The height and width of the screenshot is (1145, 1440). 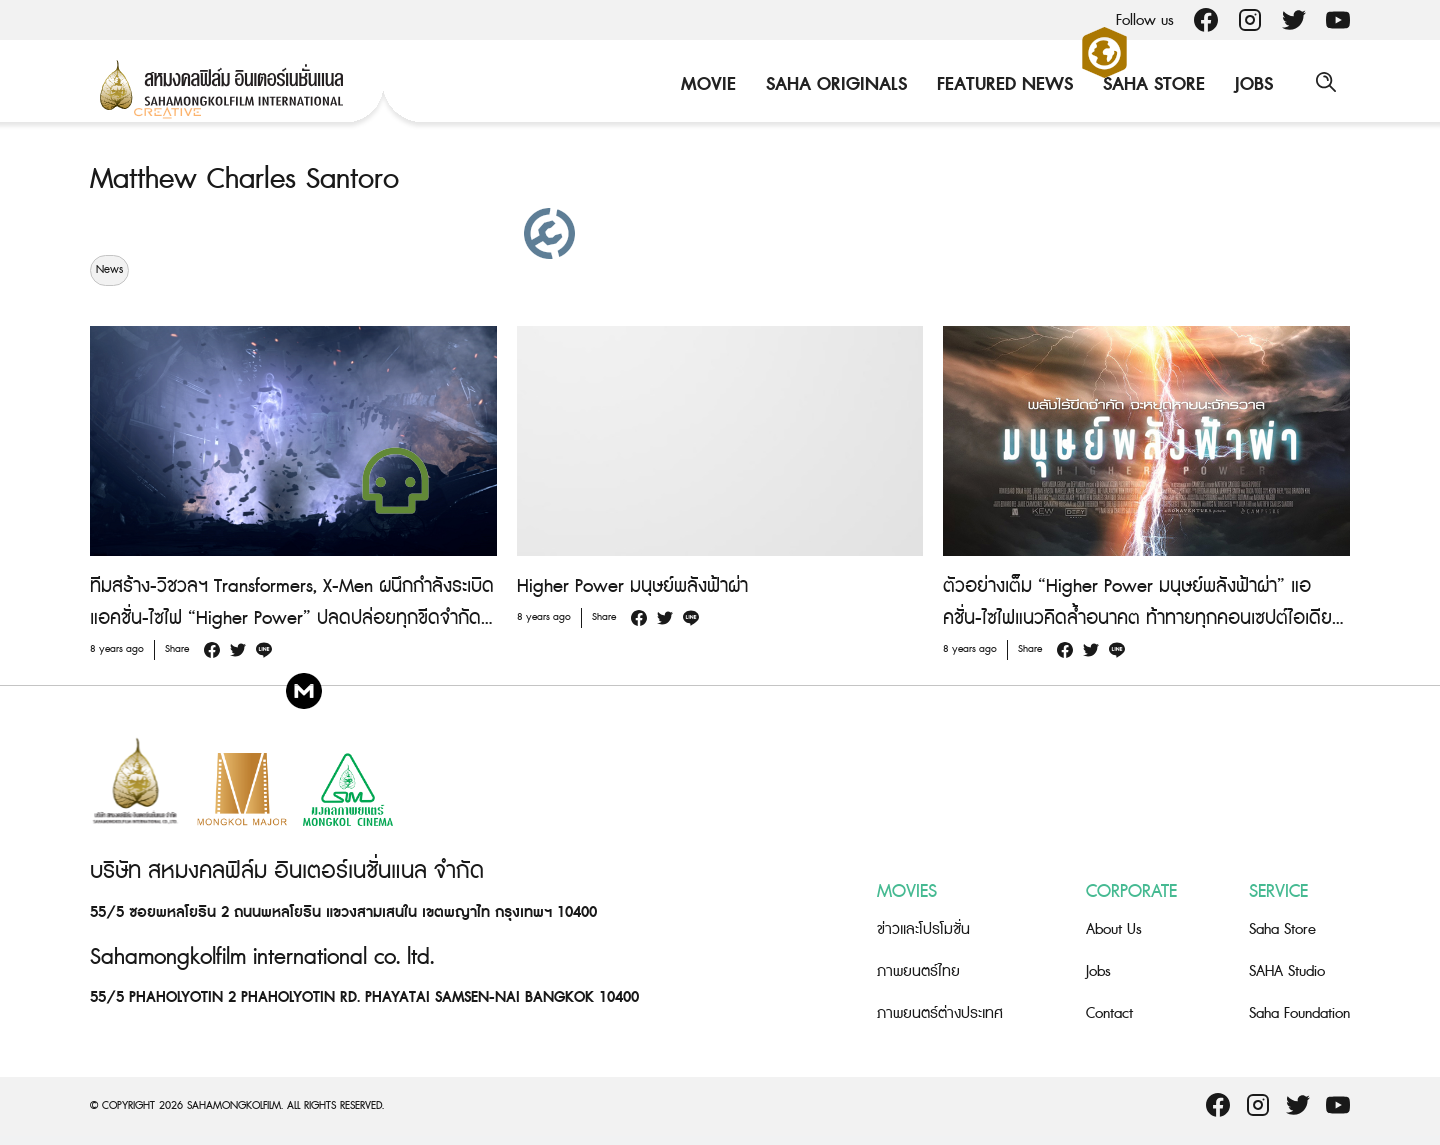 What do you see at coordinates (1104, 52) in the screenshot?
I see `open ArcGIS mapping application` at bounding box center [1104, 52].